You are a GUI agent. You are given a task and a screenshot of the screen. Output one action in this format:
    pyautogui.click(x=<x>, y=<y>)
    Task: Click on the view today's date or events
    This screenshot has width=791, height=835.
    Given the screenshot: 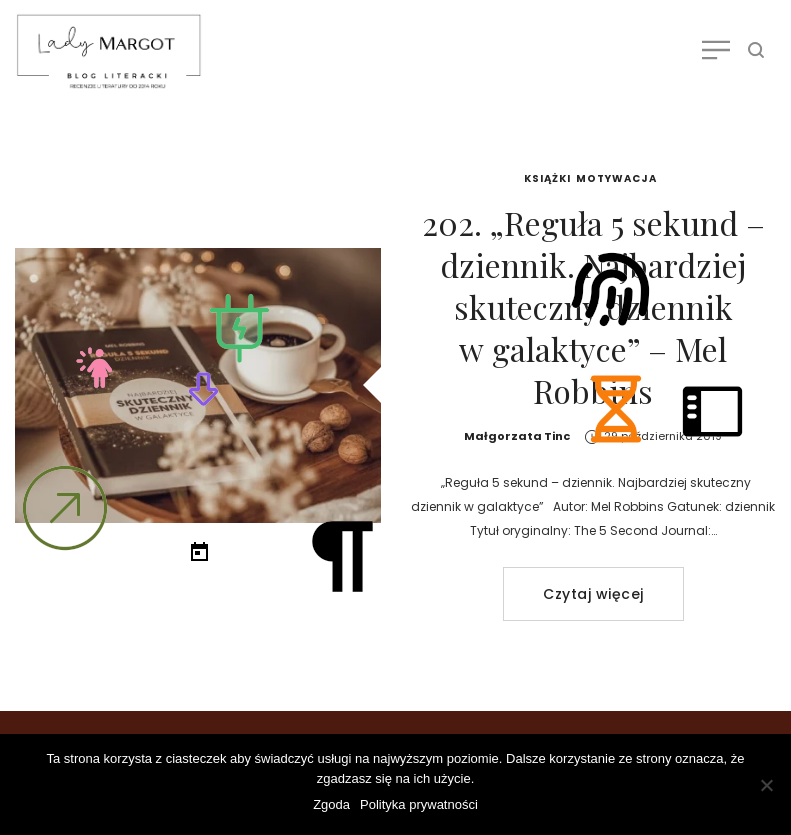 What is the action you would take?
    pyautogui.click(x=199, y=552)
    